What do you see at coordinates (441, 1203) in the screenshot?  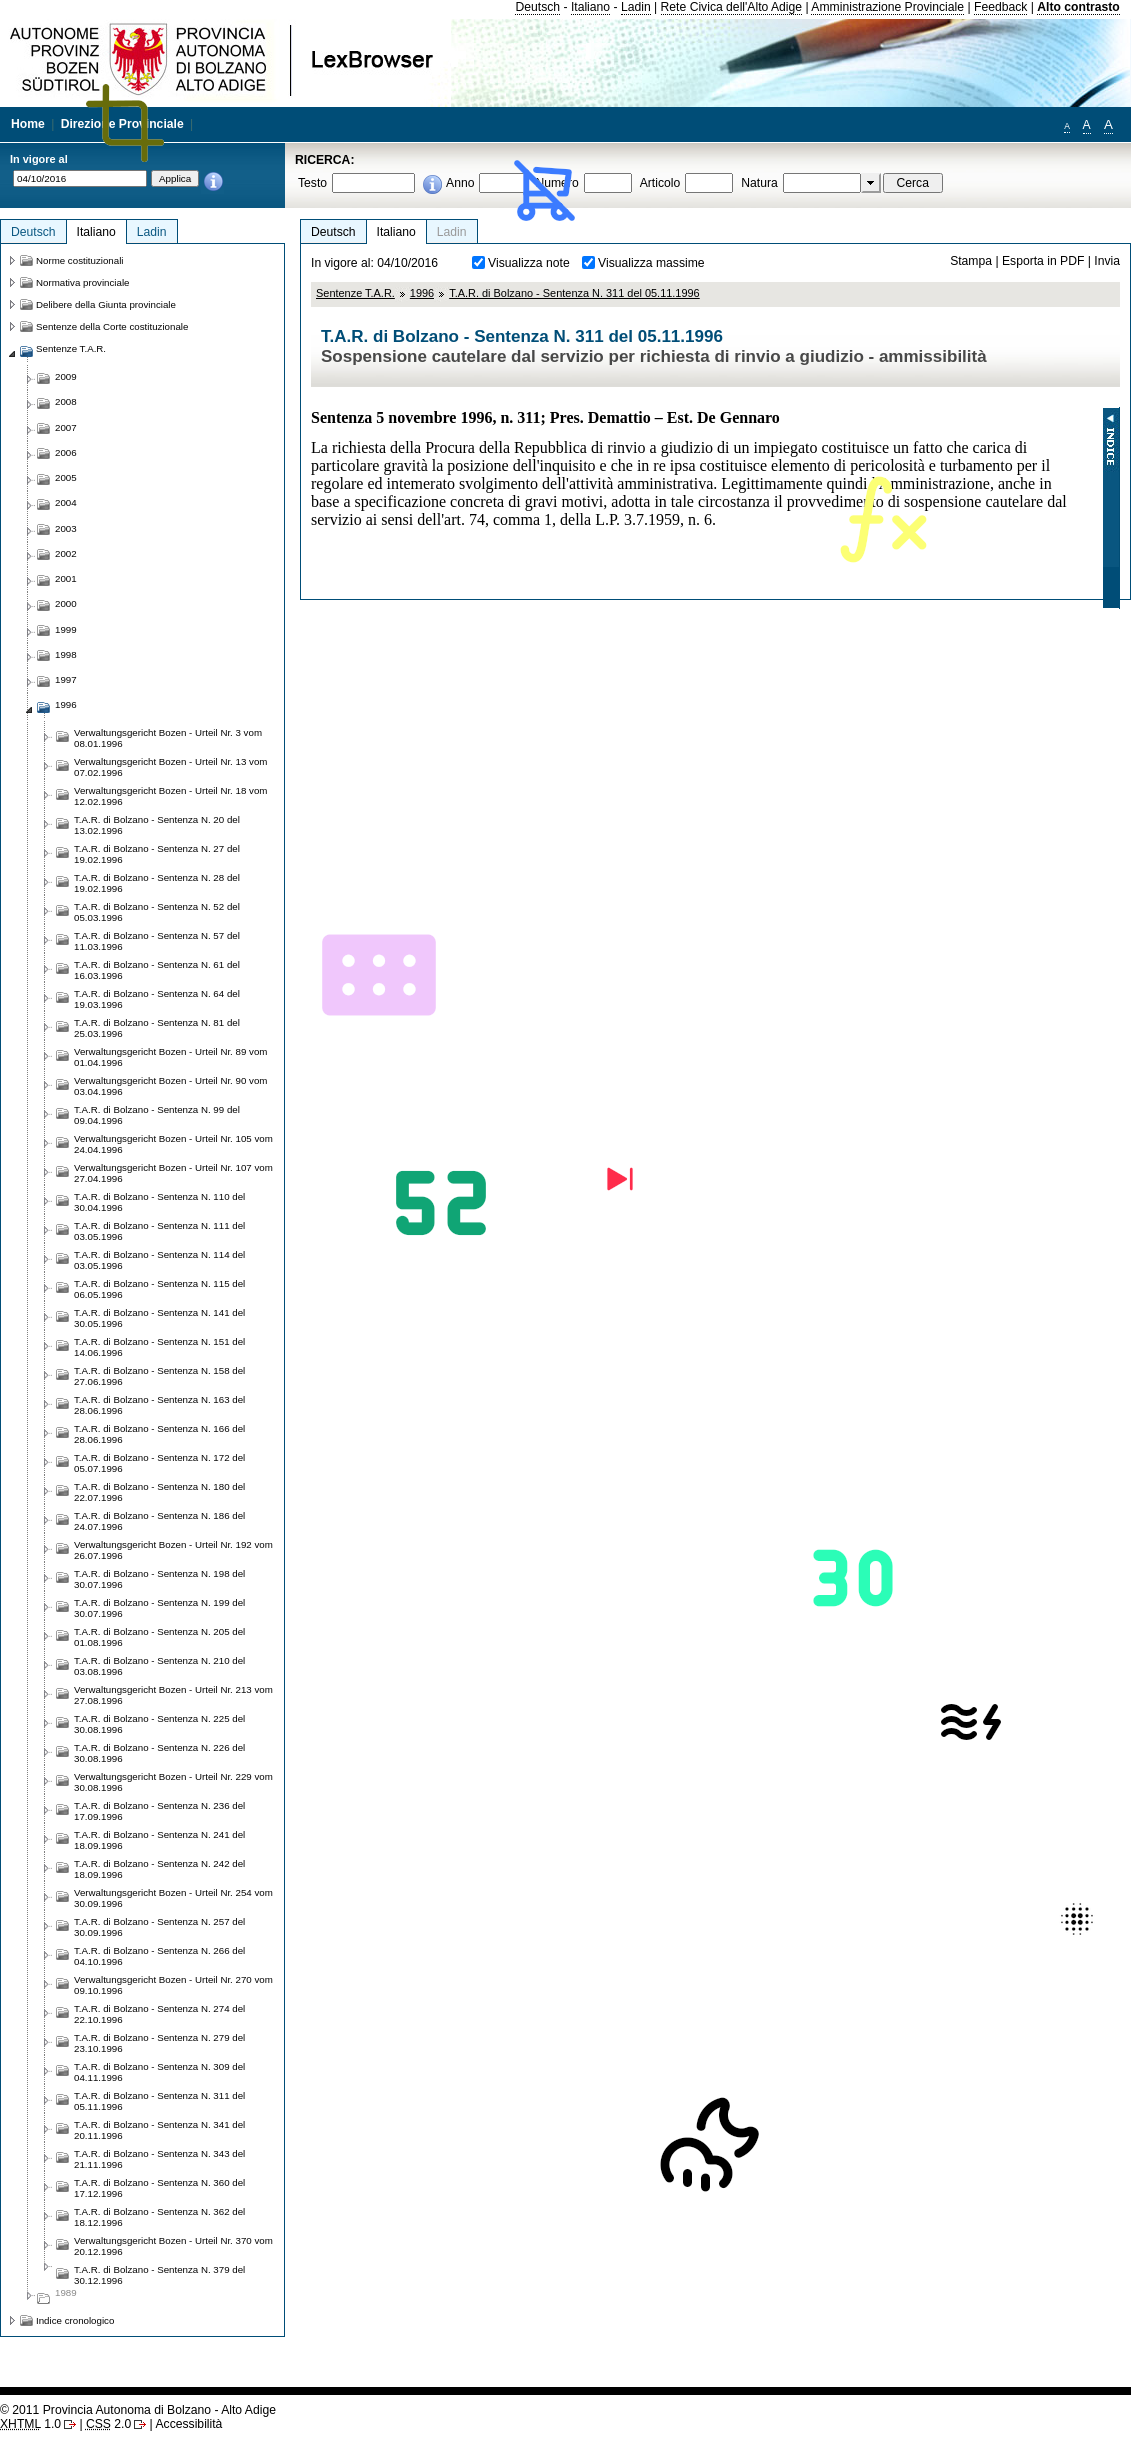 I see `indicates item number 52 in a list or sequence` at bounding box center [441, 1203].